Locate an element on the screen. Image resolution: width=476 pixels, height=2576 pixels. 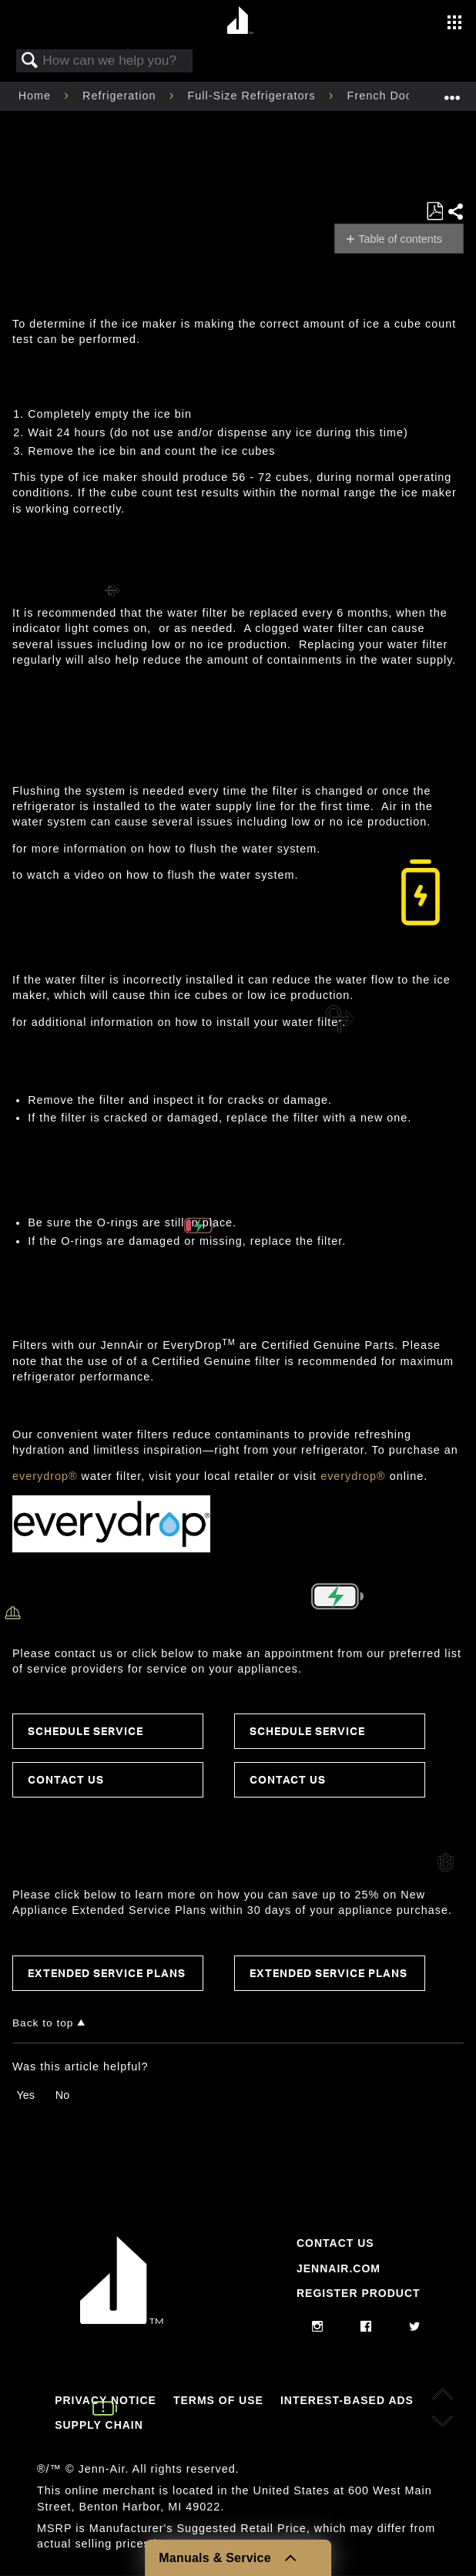
indicates device is currently charging is located at coordinates (421, 893).